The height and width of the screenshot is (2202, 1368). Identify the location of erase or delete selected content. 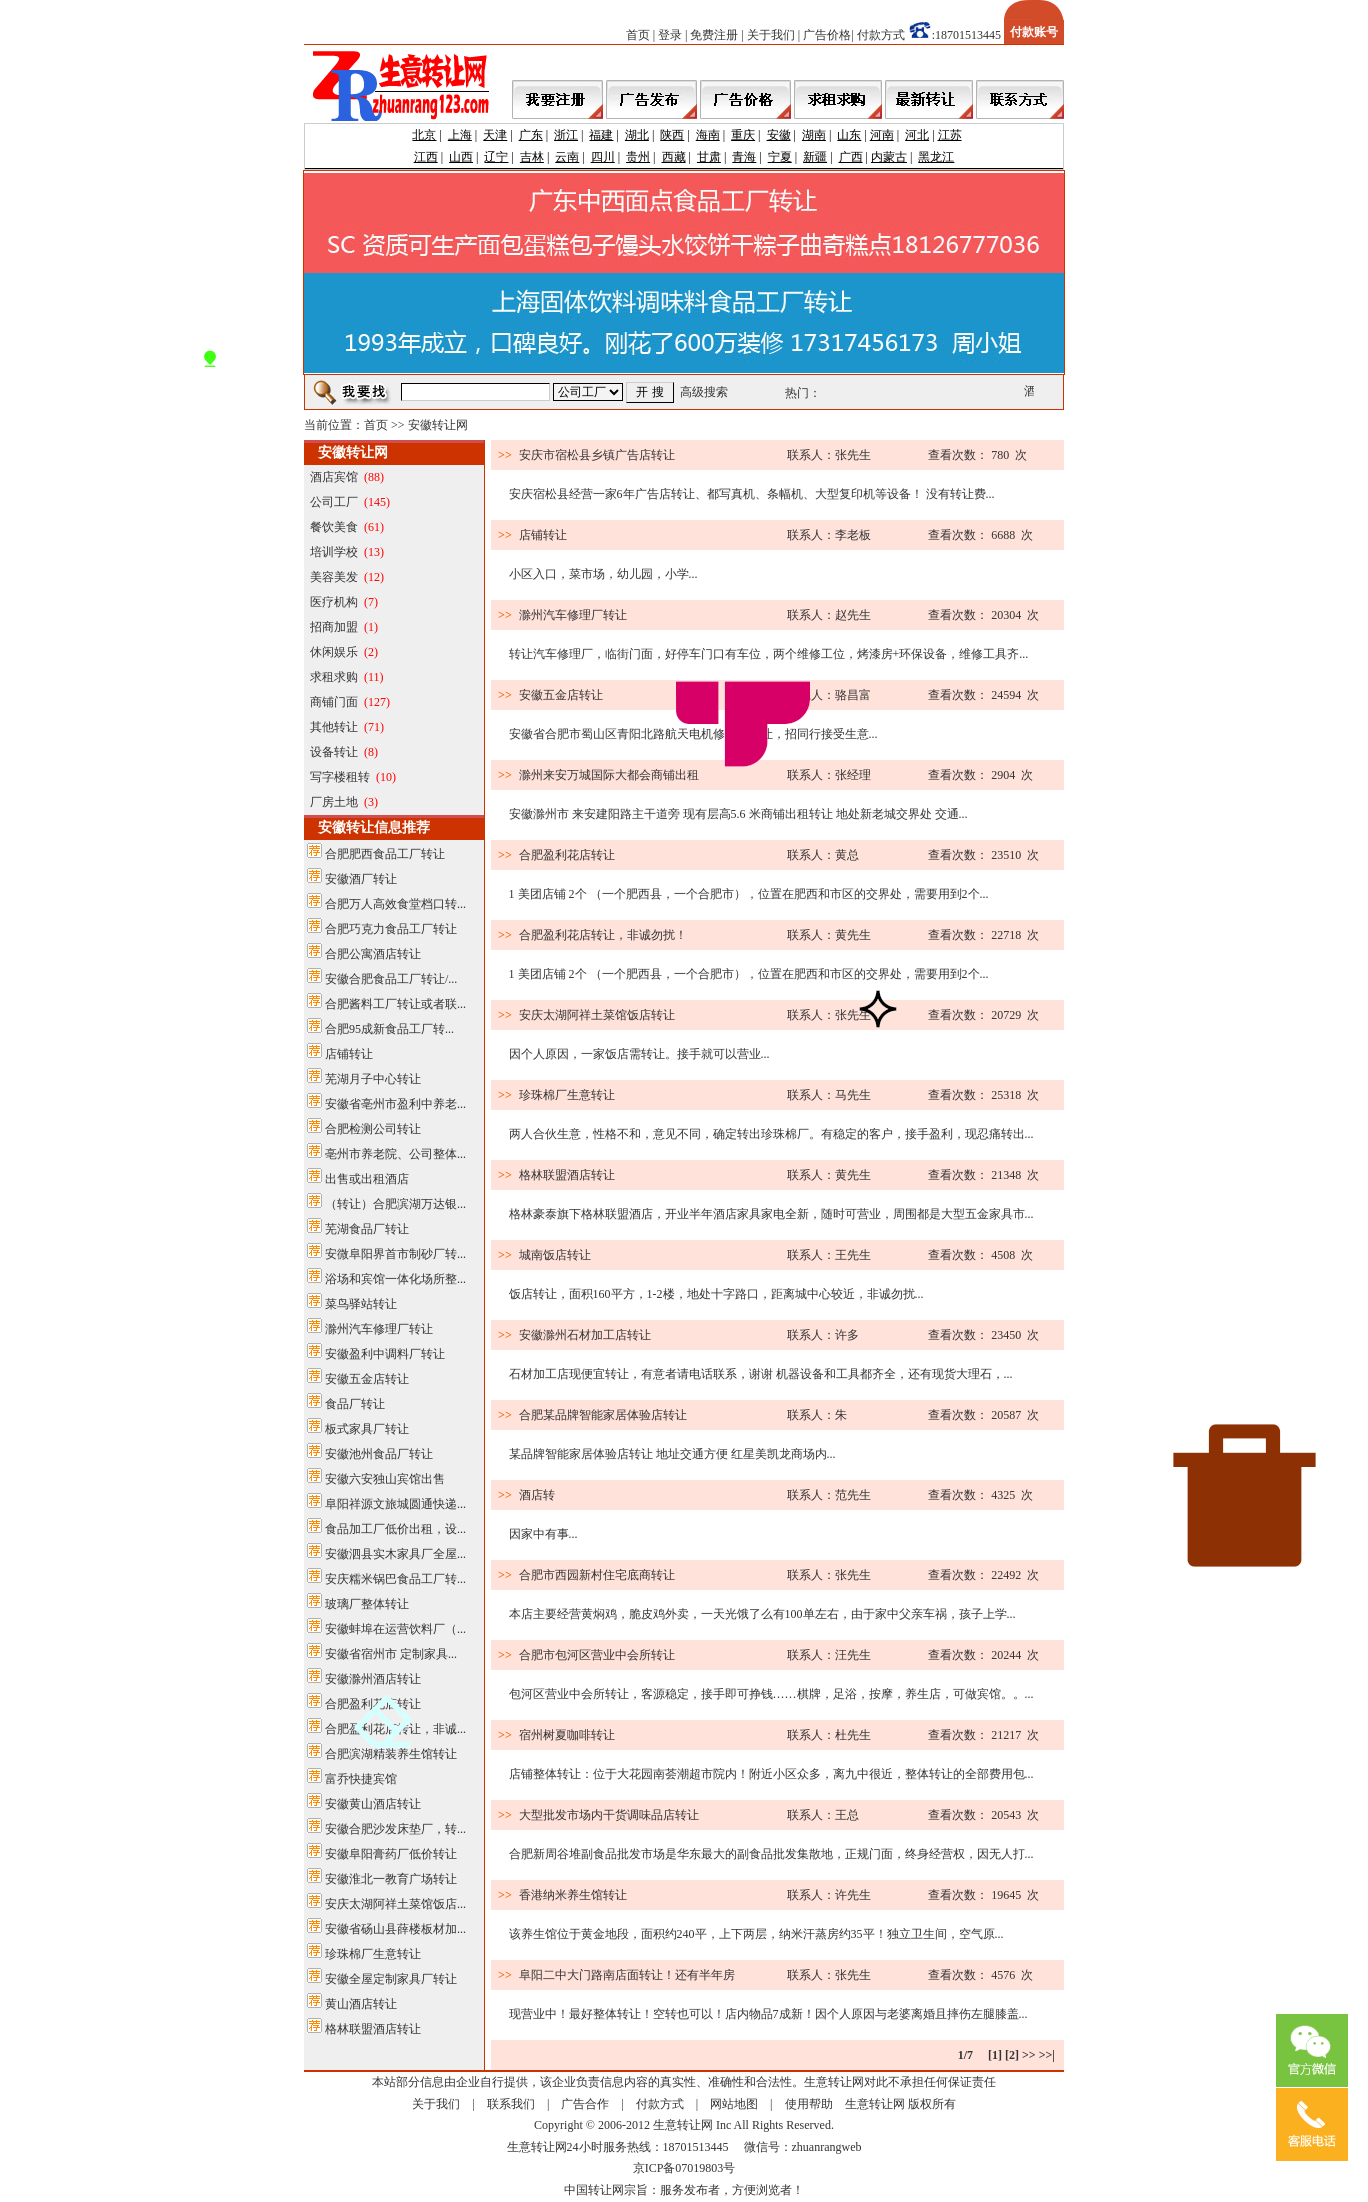
(384, 1722).